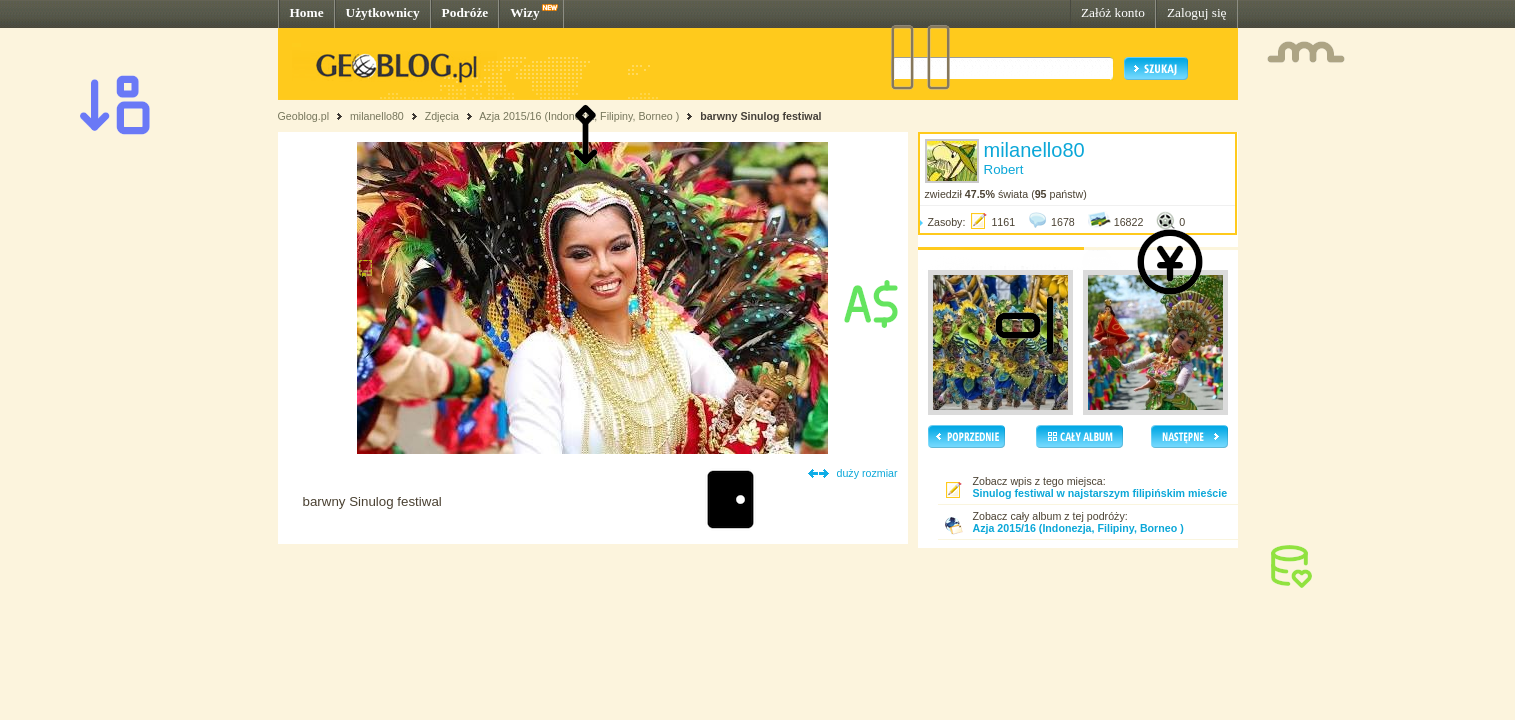 The height and width of the screenshot is (720, 1515). Describe the element at coordinates (871, 304) in the screenshot. I see `indicates australian dollar currency` at that location.